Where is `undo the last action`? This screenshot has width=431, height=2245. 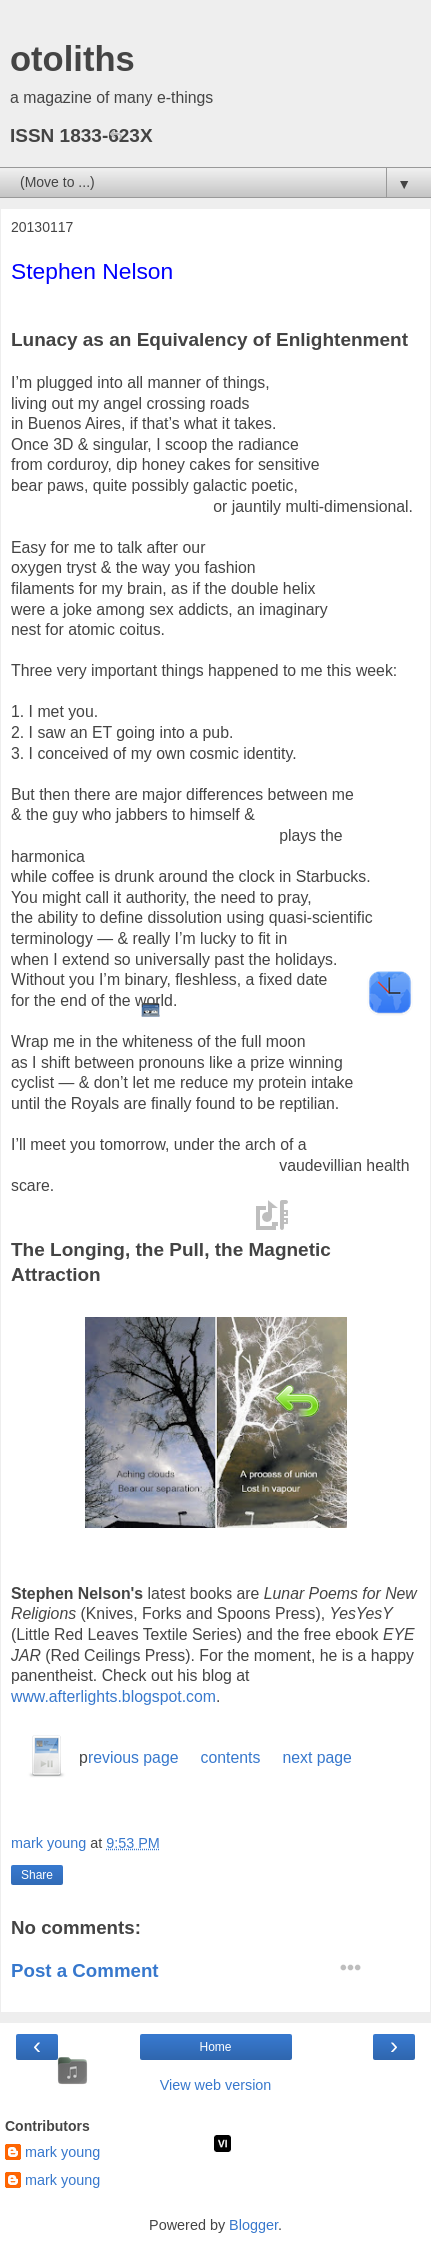
undo the last action is located at coordinates (116, 135).